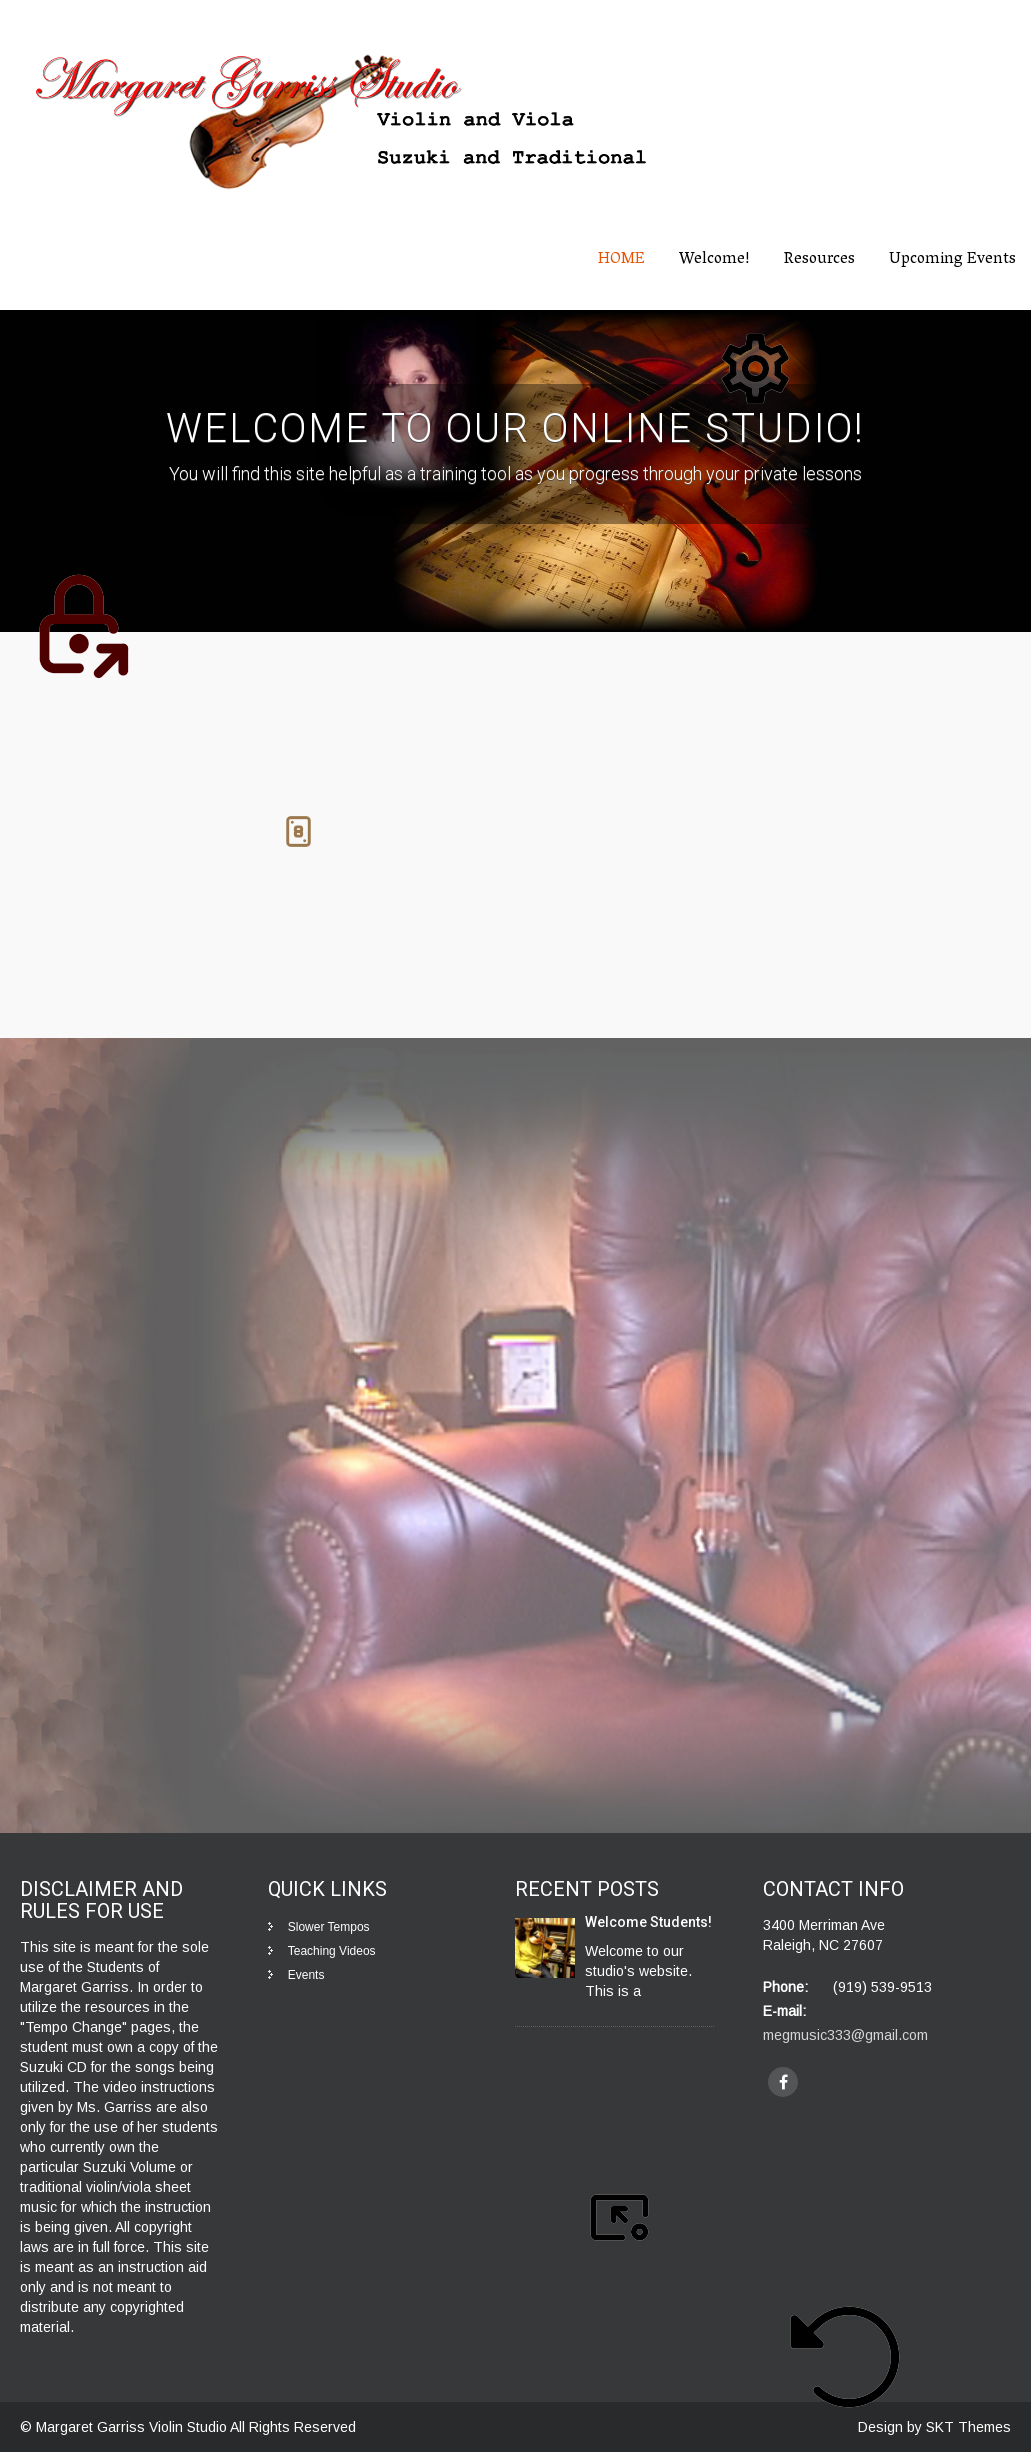 This screenshot has width=1031, height=2452. What do you see at coordinates (619, 2217) in the screenshot?
I see `pin item to the end of a list` at bounding box center [619, 2217].